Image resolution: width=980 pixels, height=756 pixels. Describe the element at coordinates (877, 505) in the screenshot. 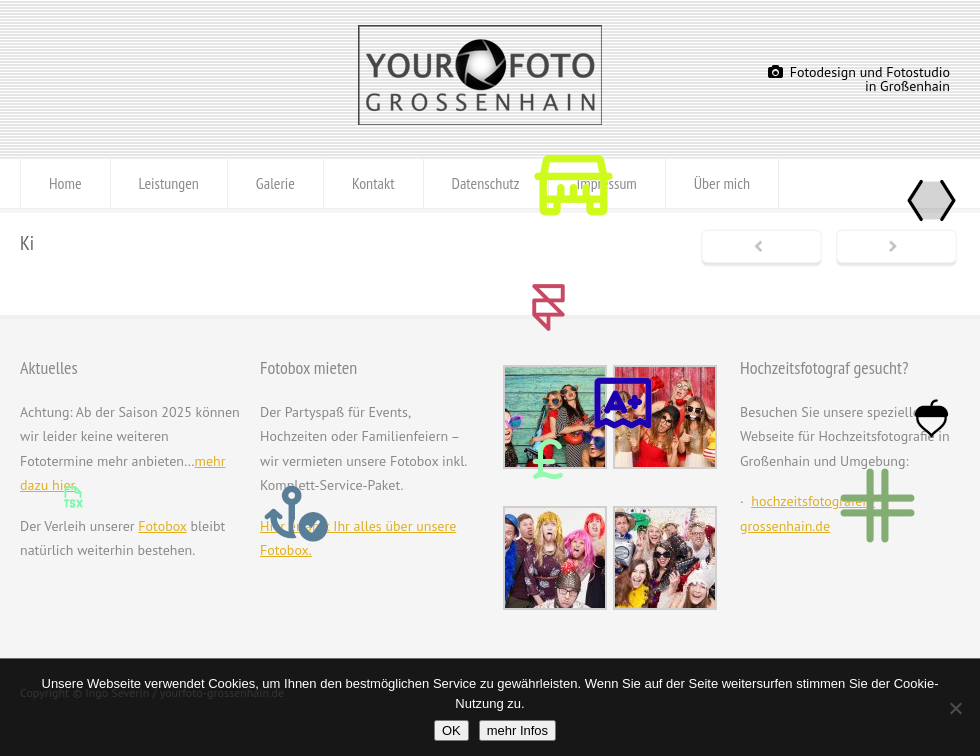

I see `apply golden ratio grid overlay` at that location.